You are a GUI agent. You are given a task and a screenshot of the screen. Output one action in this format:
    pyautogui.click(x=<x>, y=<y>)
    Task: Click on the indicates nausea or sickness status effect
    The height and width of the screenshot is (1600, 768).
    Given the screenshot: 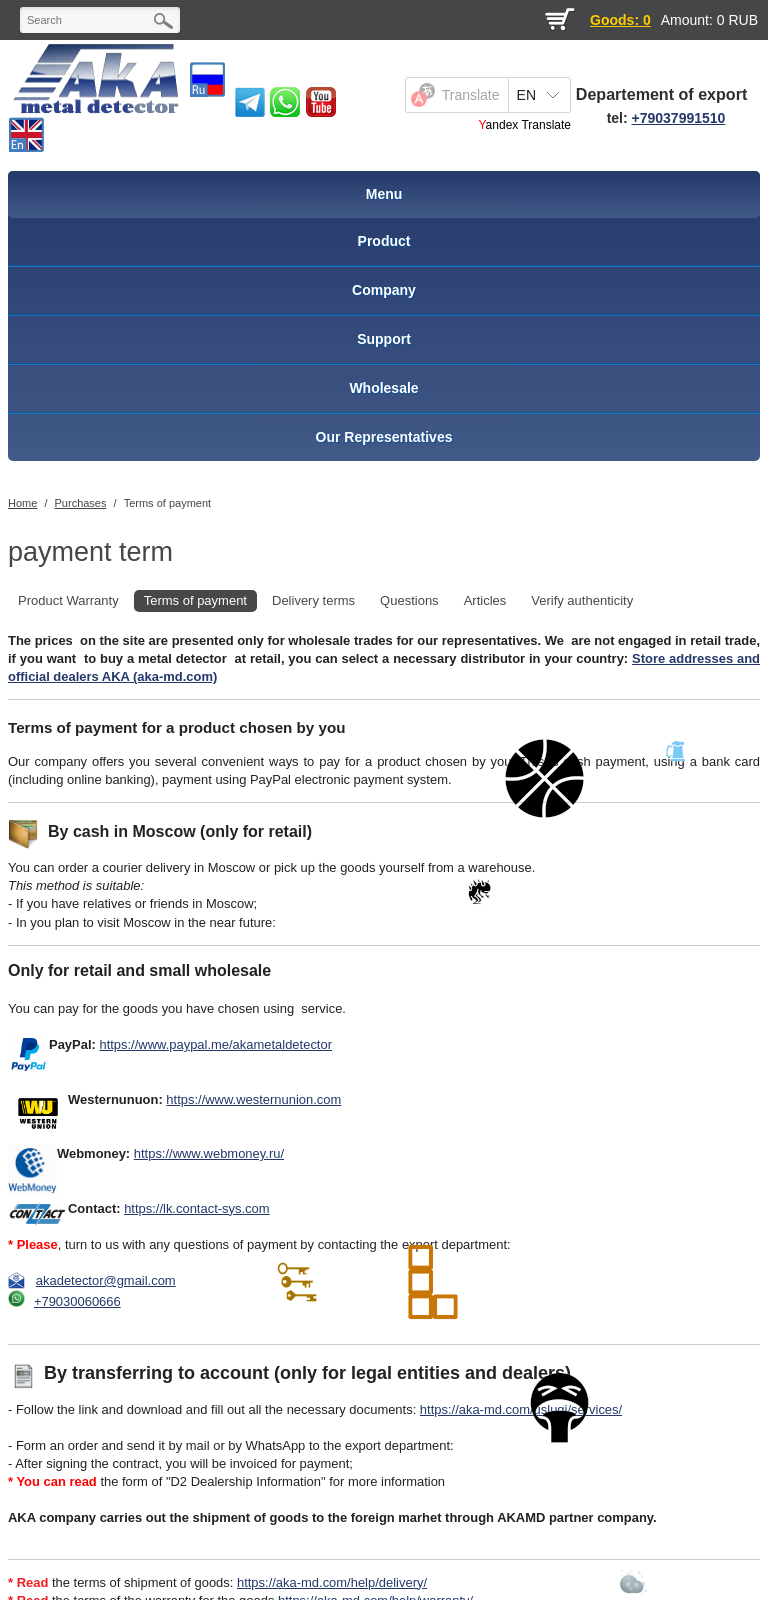 What is the action you would take?
    pyautogui.click(x=559, y=1407)
    